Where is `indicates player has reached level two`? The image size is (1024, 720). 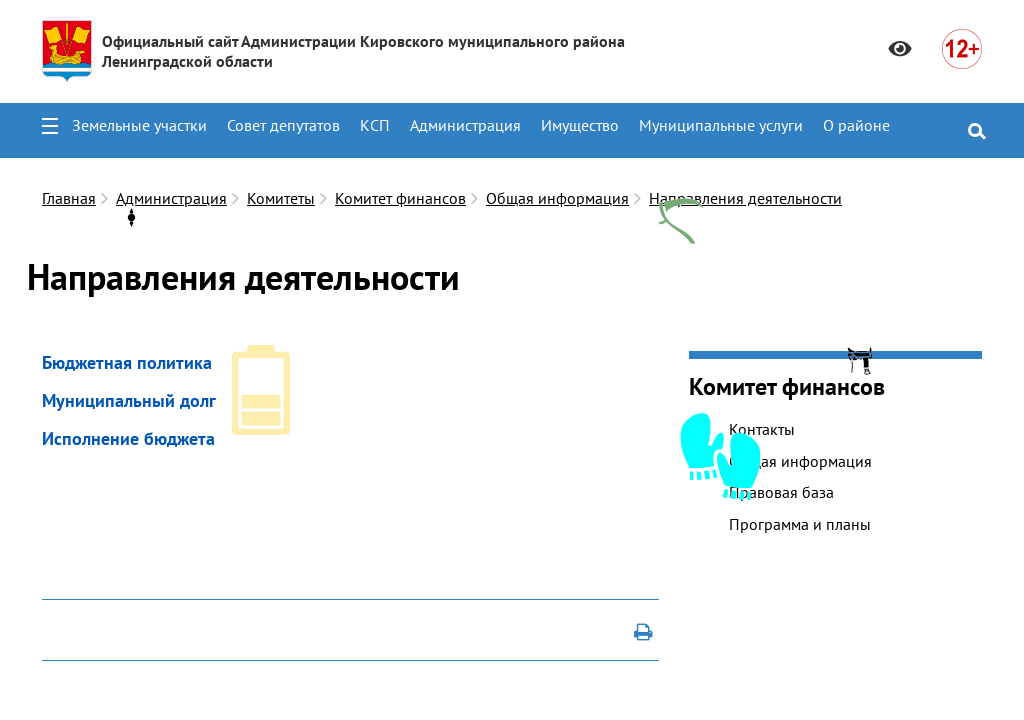
indicates player has reached level two is located at coordinates (131, 217).